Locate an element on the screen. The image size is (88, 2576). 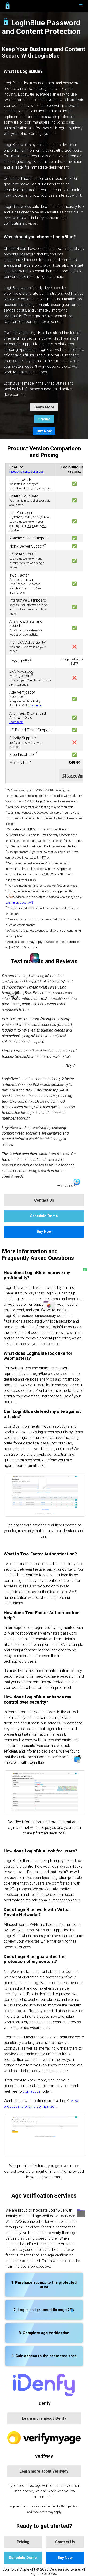
install or update system software is located at coordinates (77, 1760).